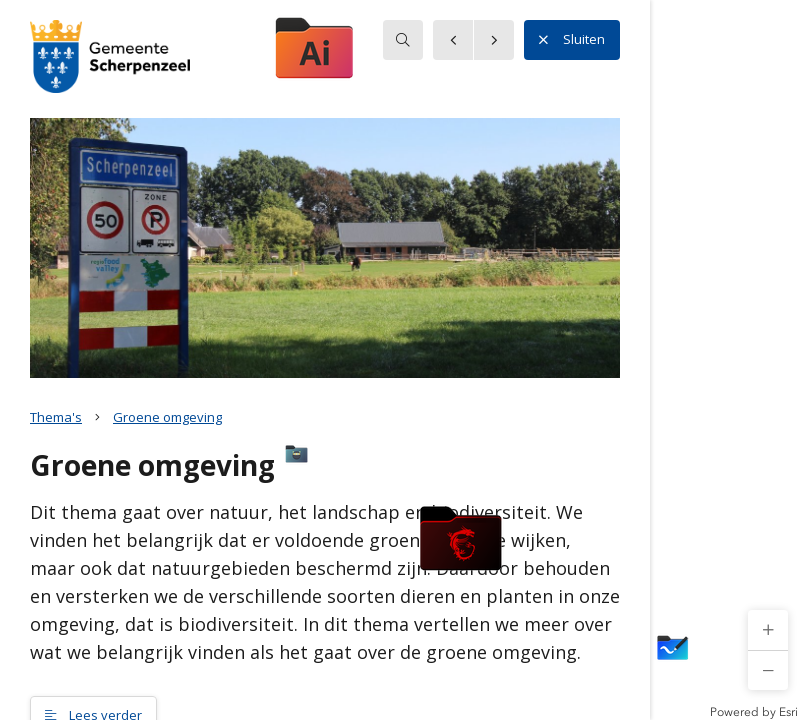 Image resolution: width=803 pixels, height=720 pixels. I want to click on open msi-branded files folder, so click(460, 540).